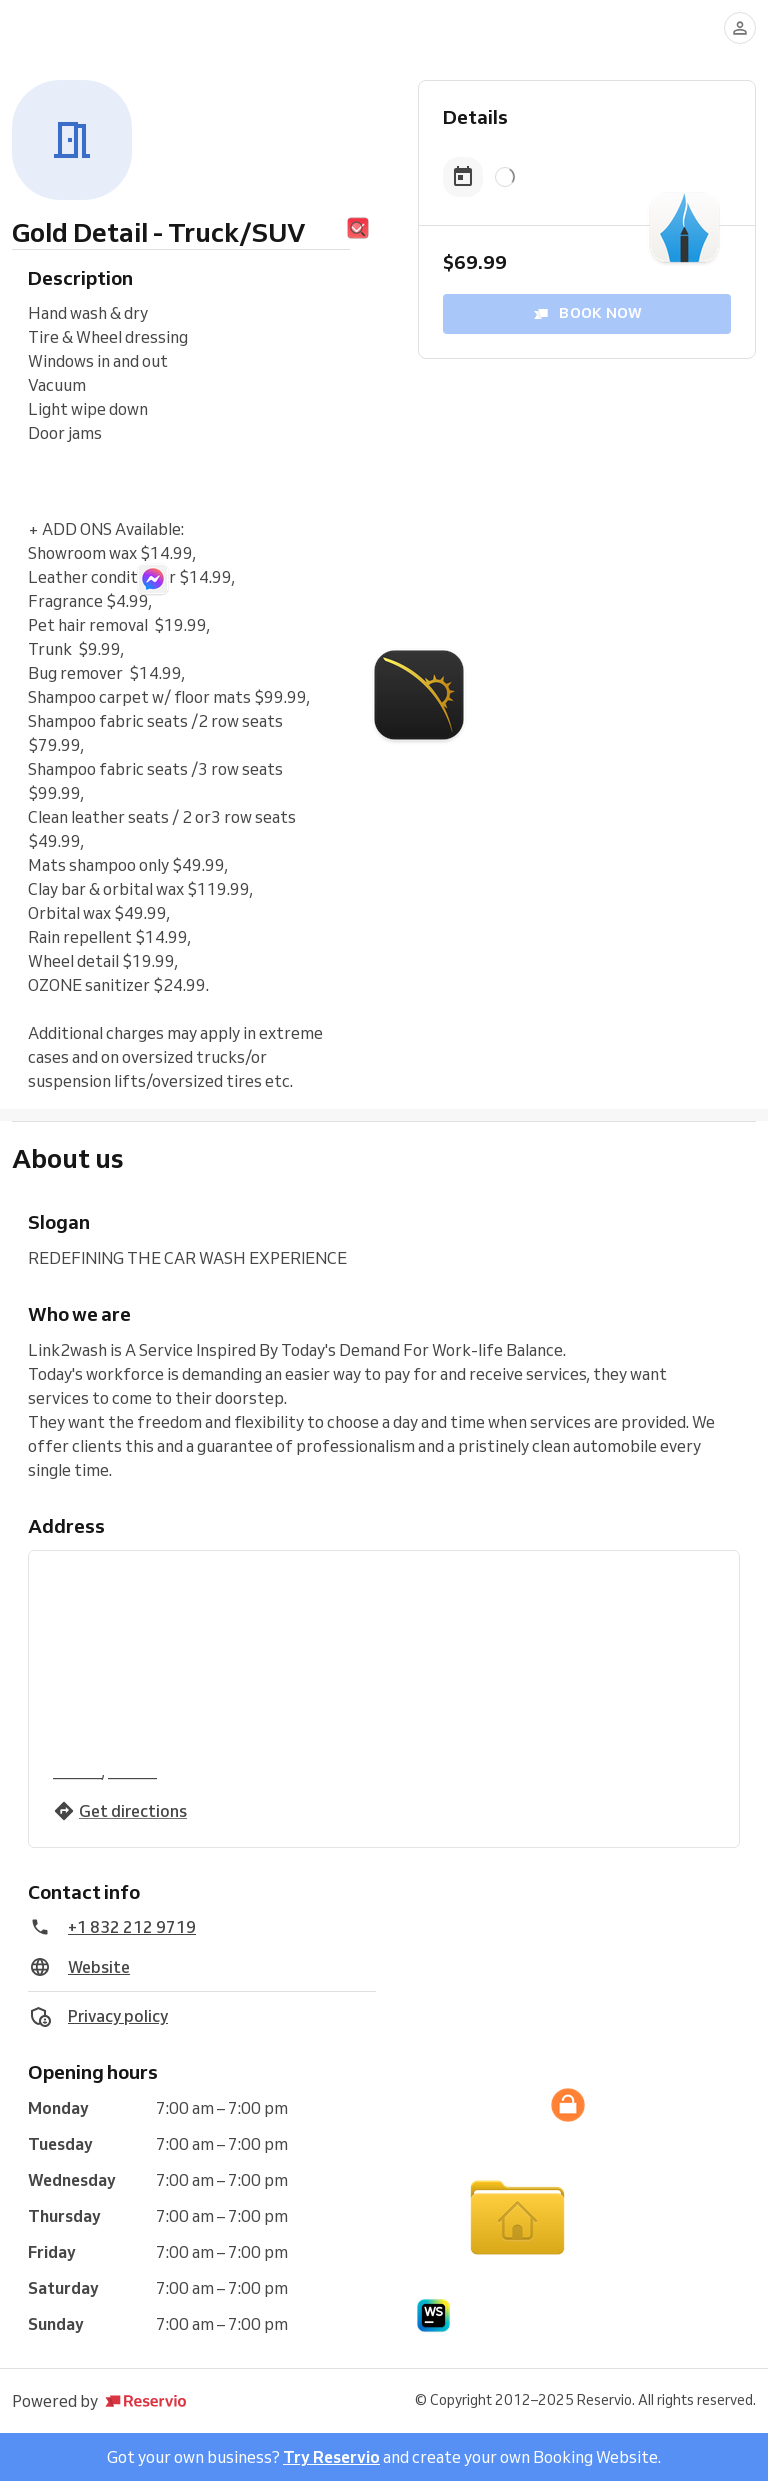 This screenshot has width=768, height=2481. Describe the element at coordinates (358, 228) in the screenshot. I see `open system configuration tool` at that location.